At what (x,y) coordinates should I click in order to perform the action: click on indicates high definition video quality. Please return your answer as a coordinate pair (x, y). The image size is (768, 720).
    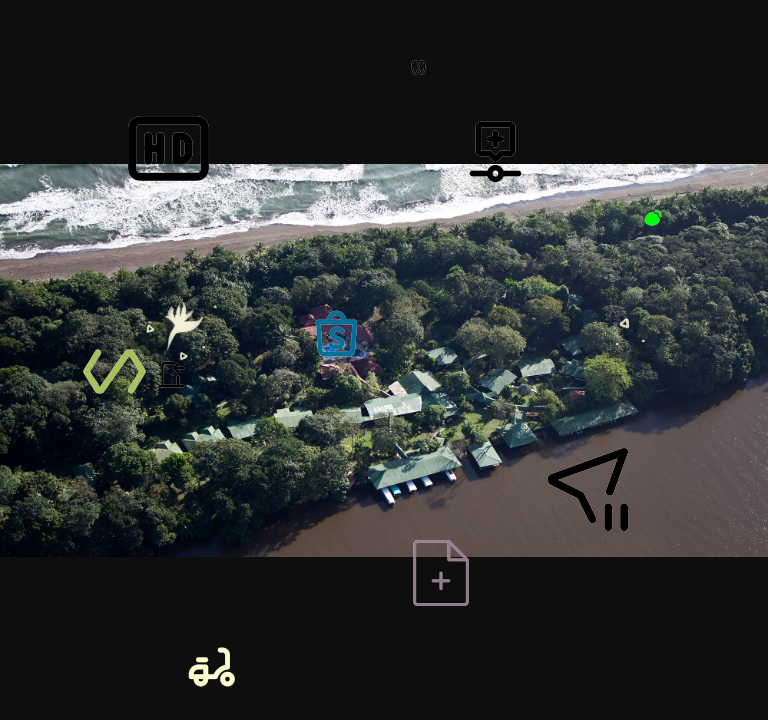
    Looking at the image, I should click on (168, 148).